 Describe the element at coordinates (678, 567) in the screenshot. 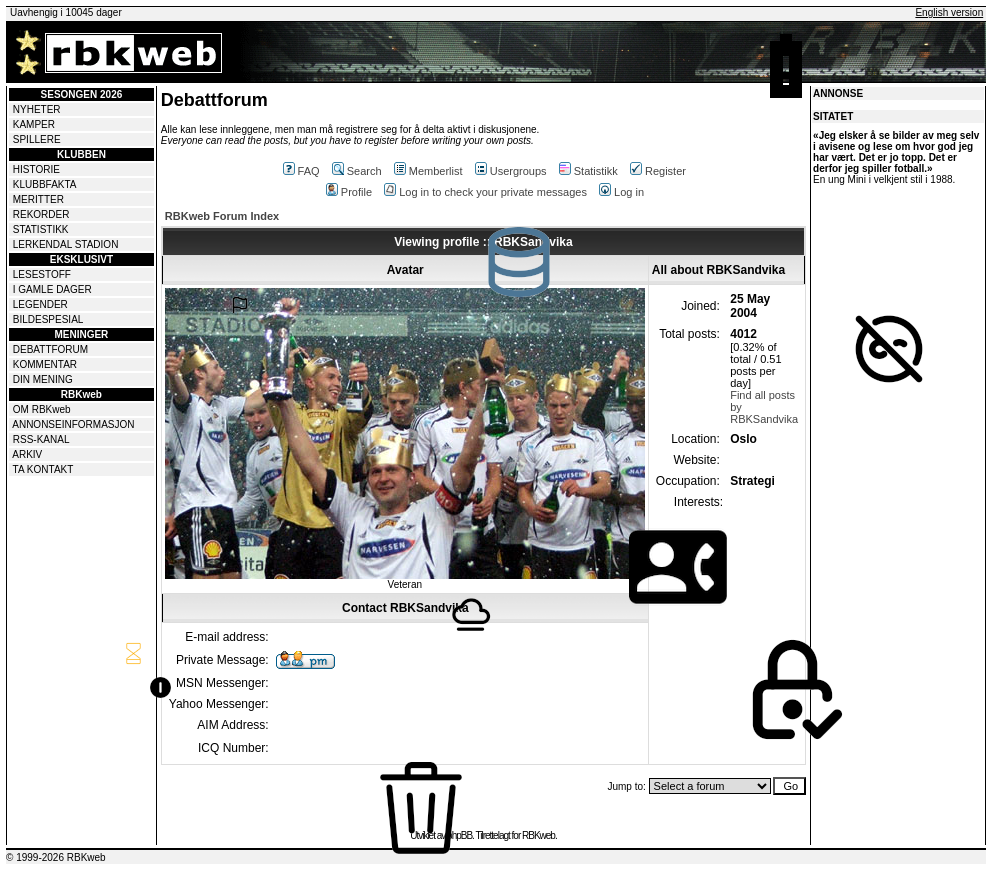

I see `view contact's phone number` at that location.